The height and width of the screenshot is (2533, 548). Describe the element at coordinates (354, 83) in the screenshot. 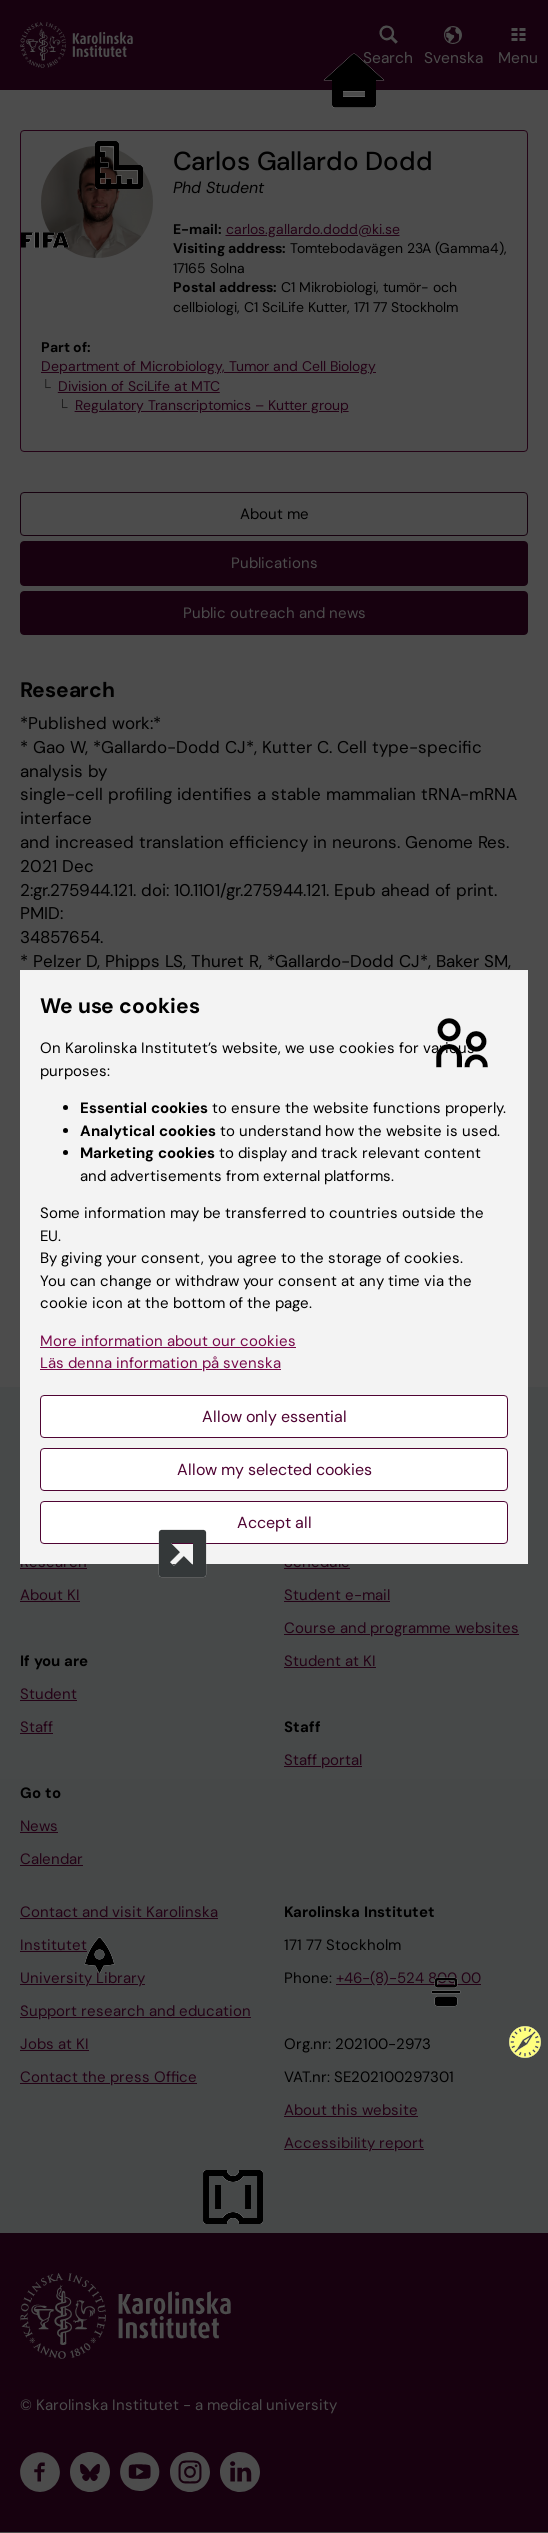

I see `navigate to home screen` at that location.